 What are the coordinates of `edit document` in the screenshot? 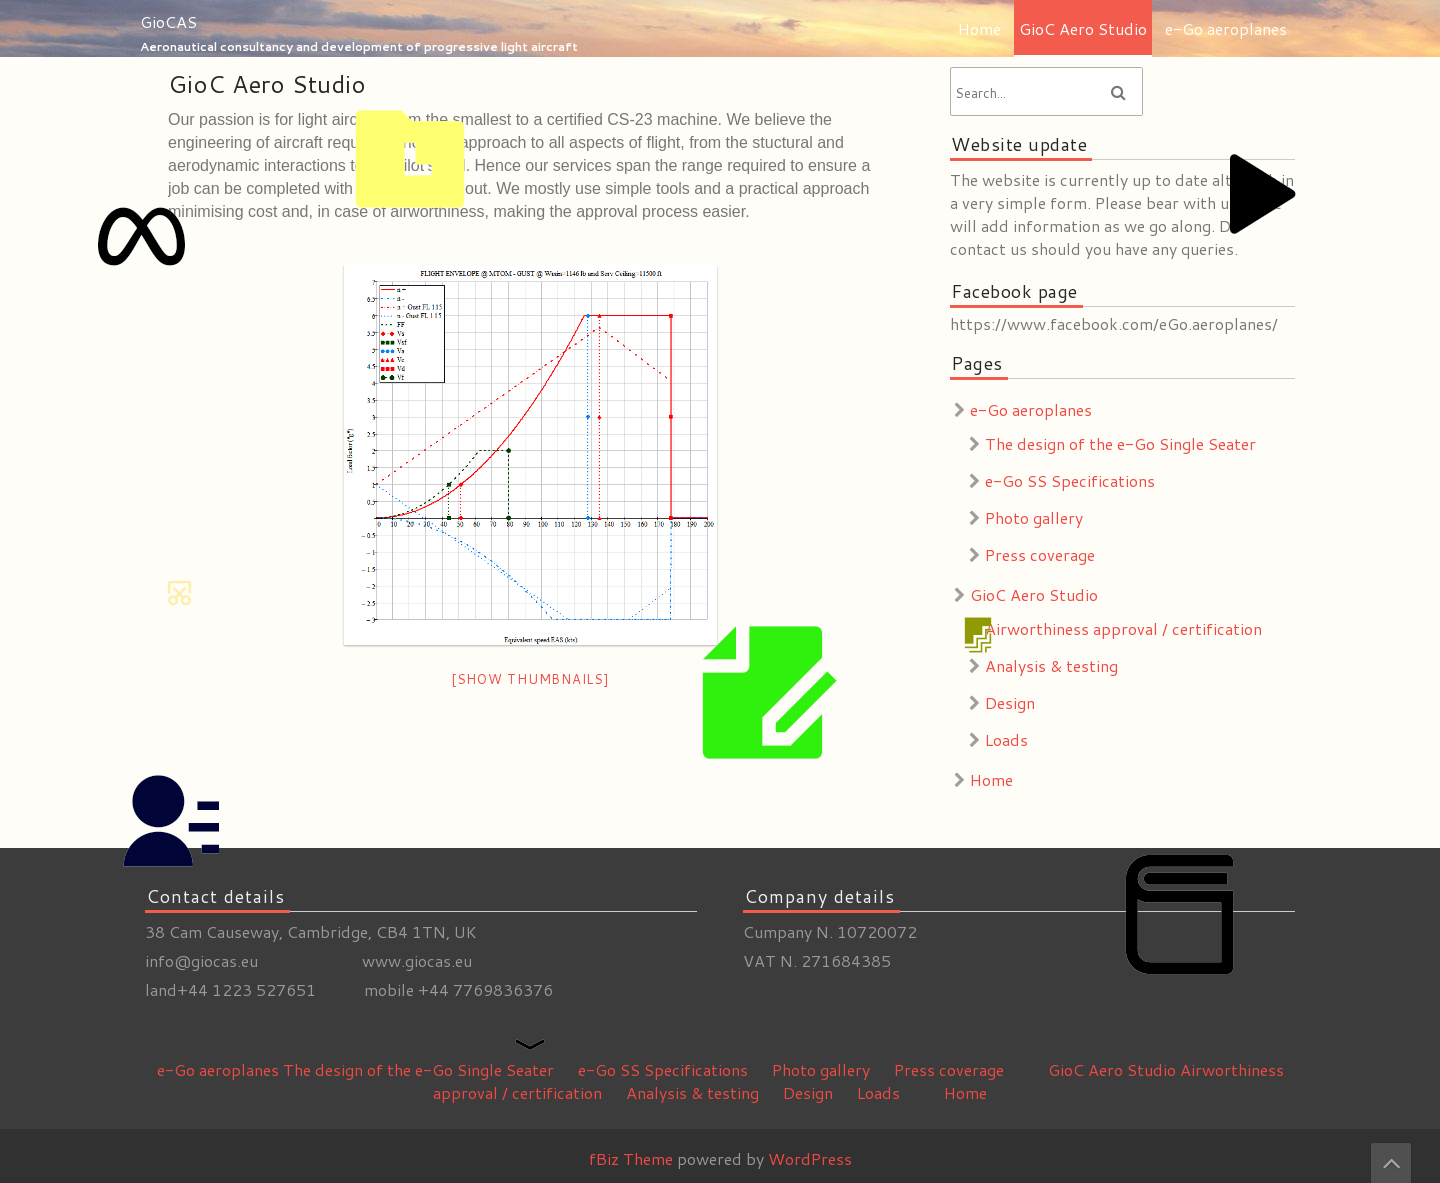 It's located at (762, 692).